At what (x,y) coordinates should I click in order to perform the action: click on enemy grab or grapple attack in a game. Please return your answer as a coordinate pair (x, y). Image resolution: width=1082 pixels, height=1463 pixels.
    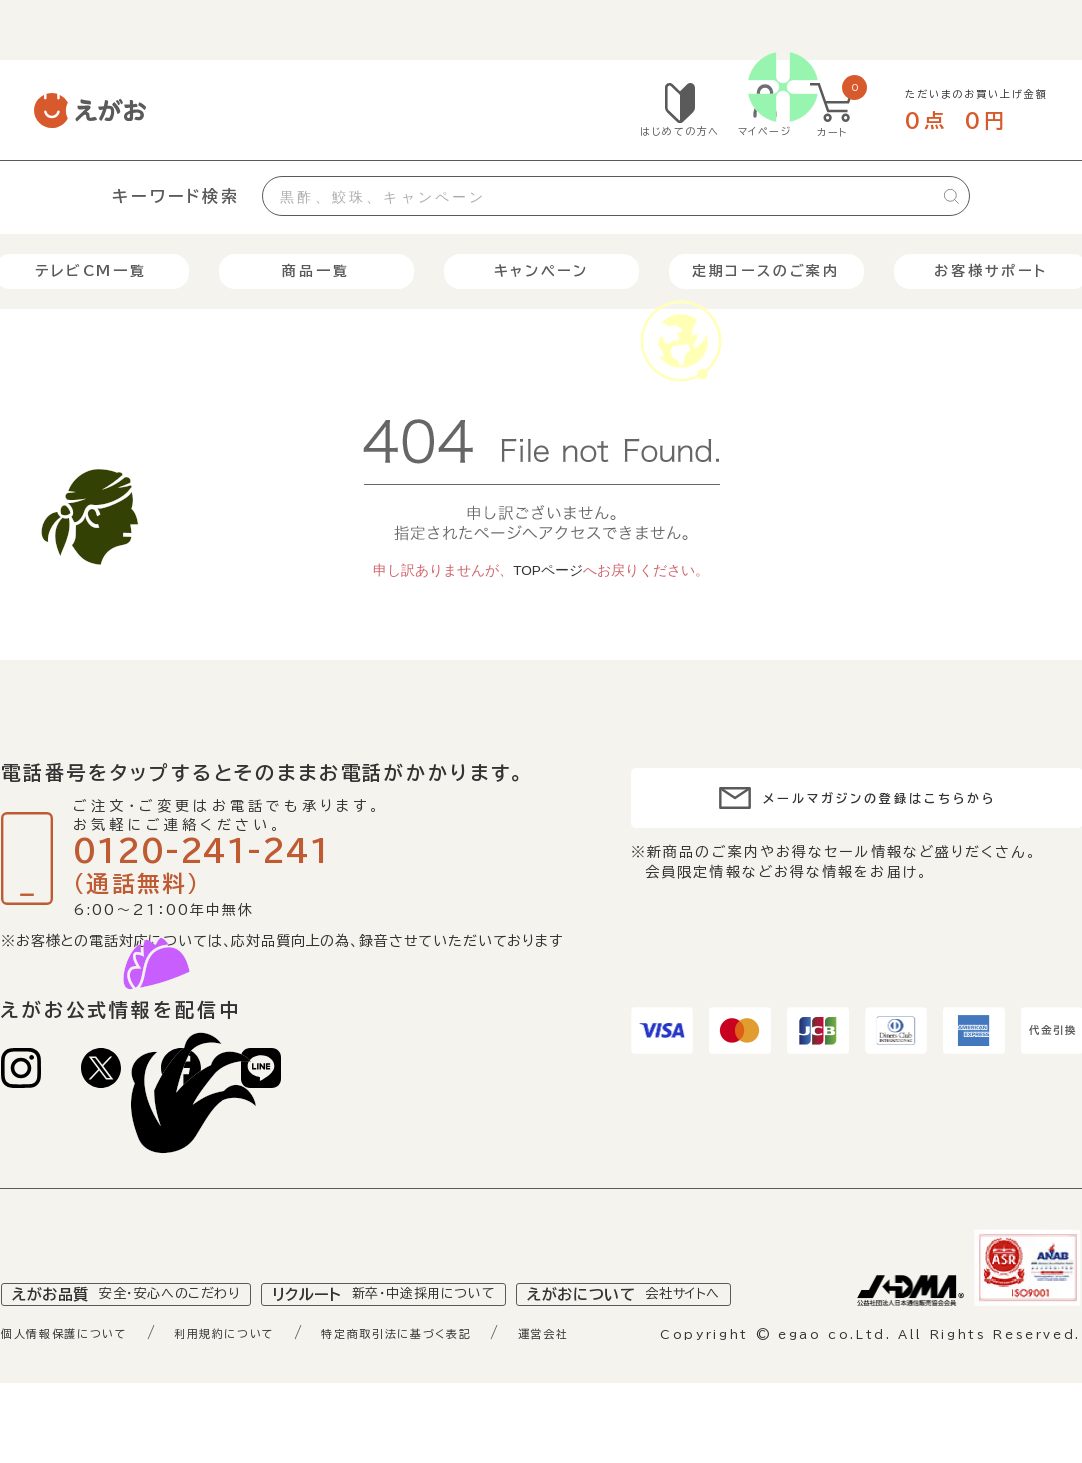
    Looking at the image, I should click on (193, 1090).